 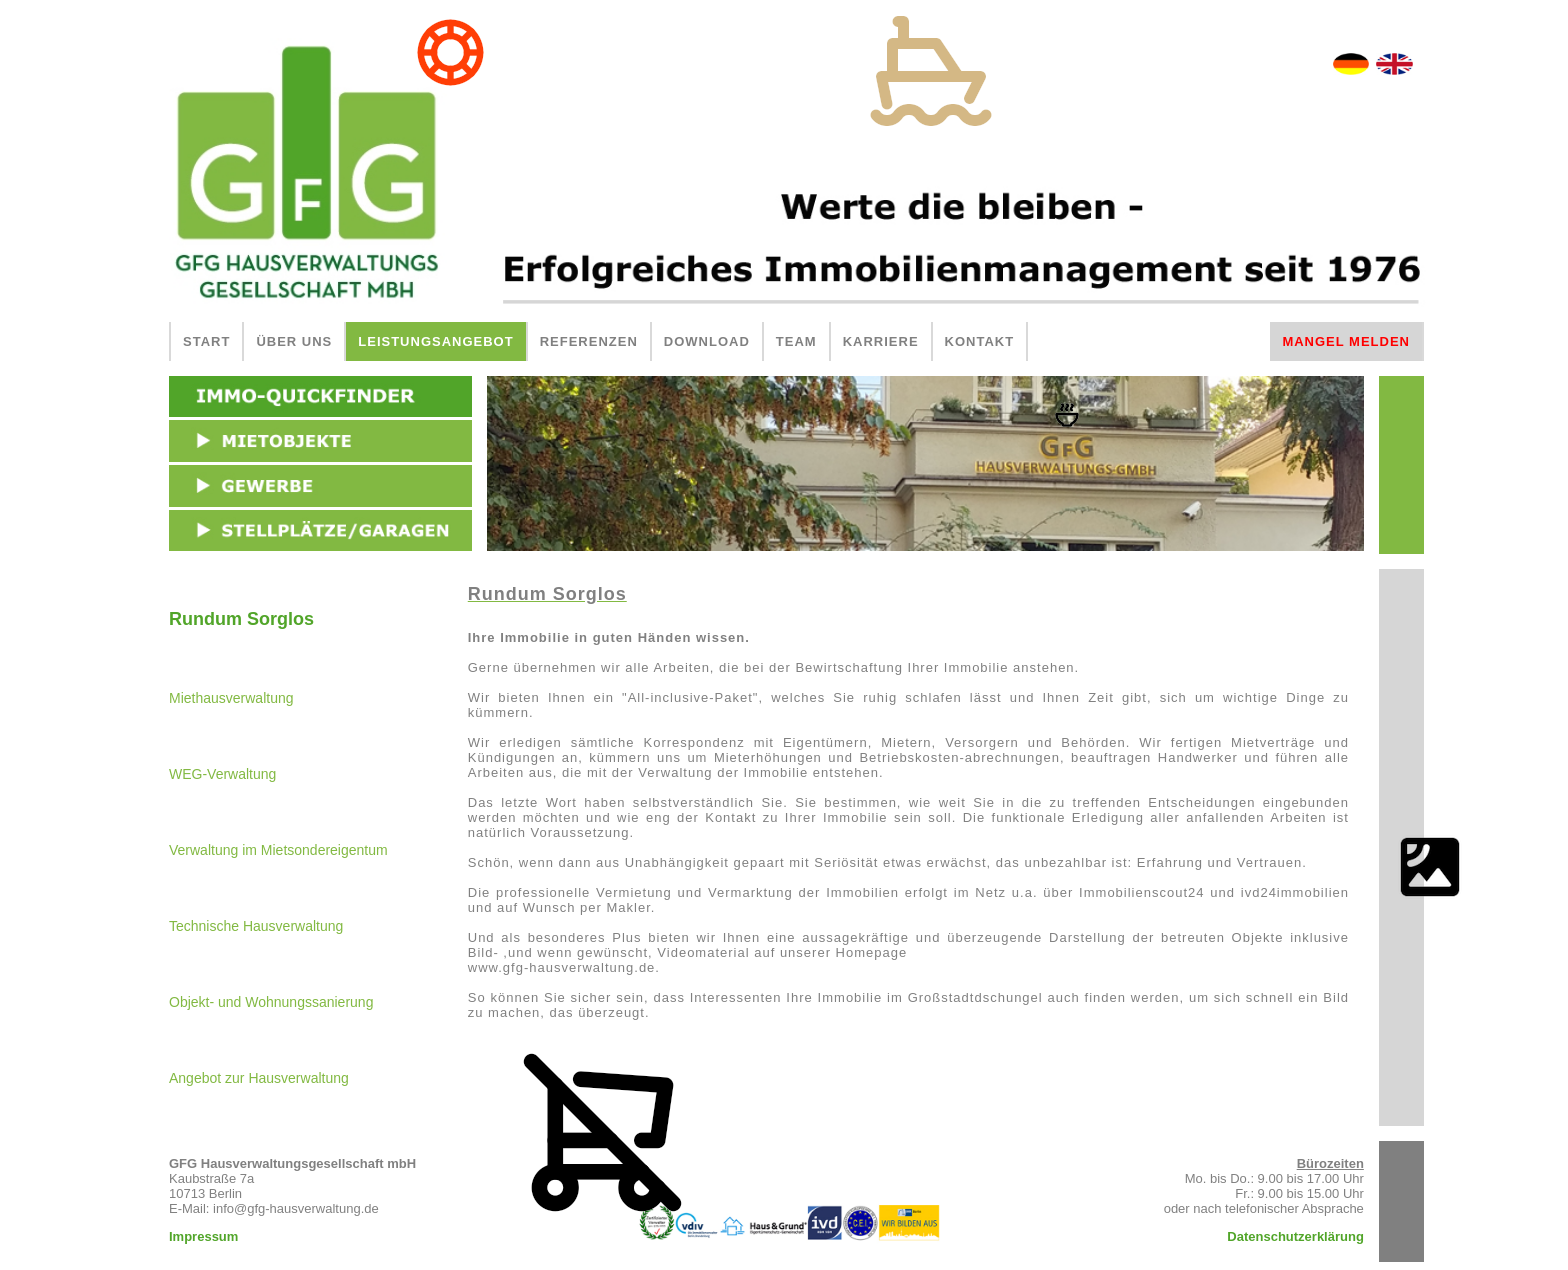 What do you see at coordinates (602, 1132) in the screenshot?
I see `shopping cart unavailable or disabled` at bounding box center [602, 1132].